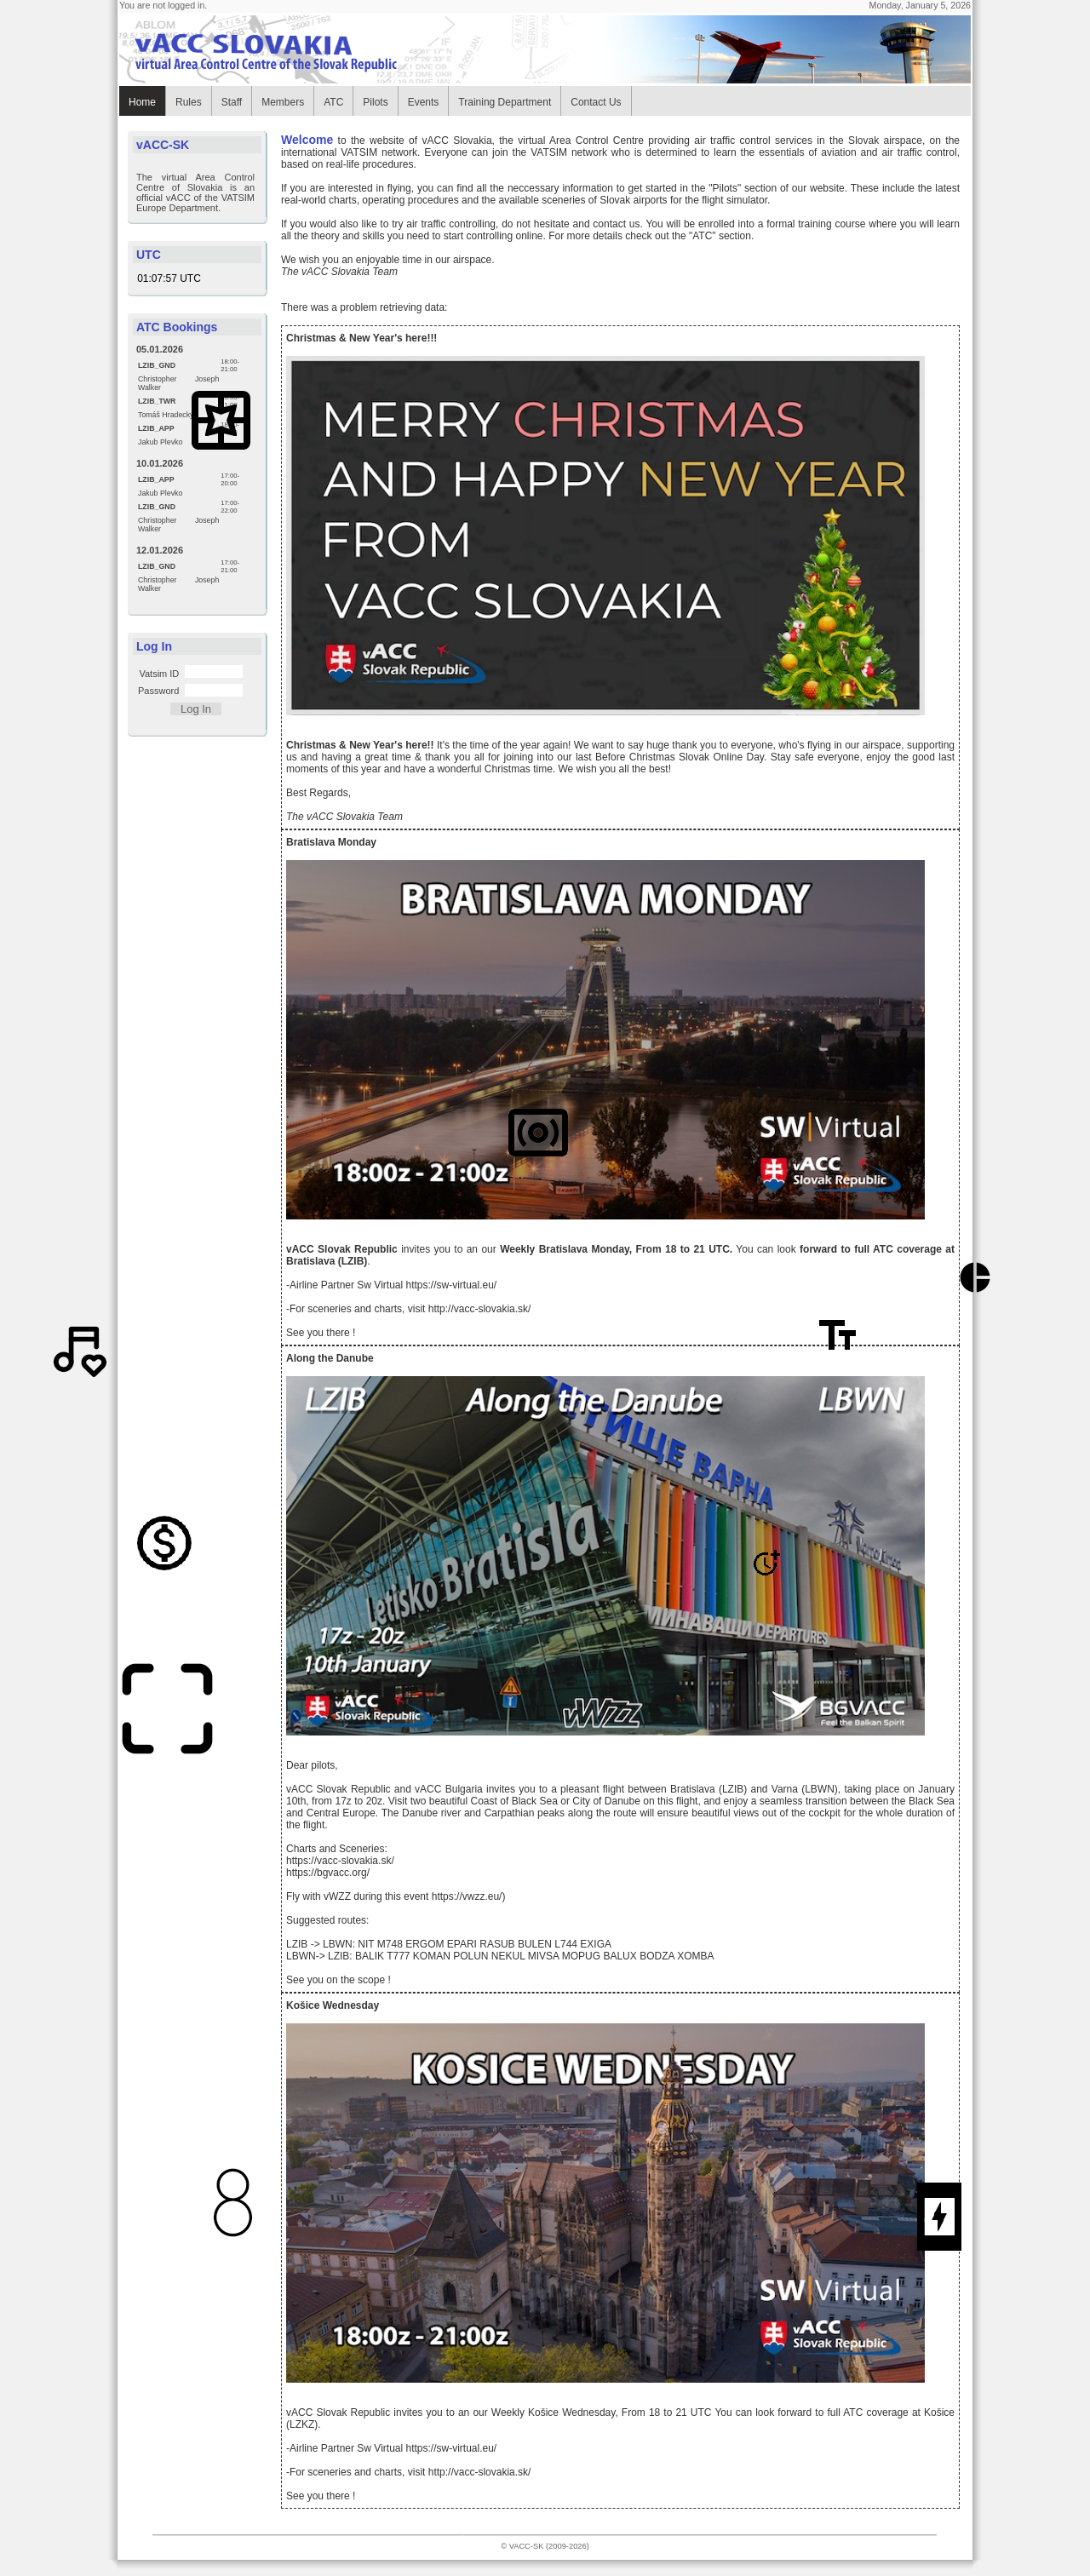  Describe the element at coordinates (232, 2202) in the screenshot. I see `indicates the number eight in a list or ranking` at that location.